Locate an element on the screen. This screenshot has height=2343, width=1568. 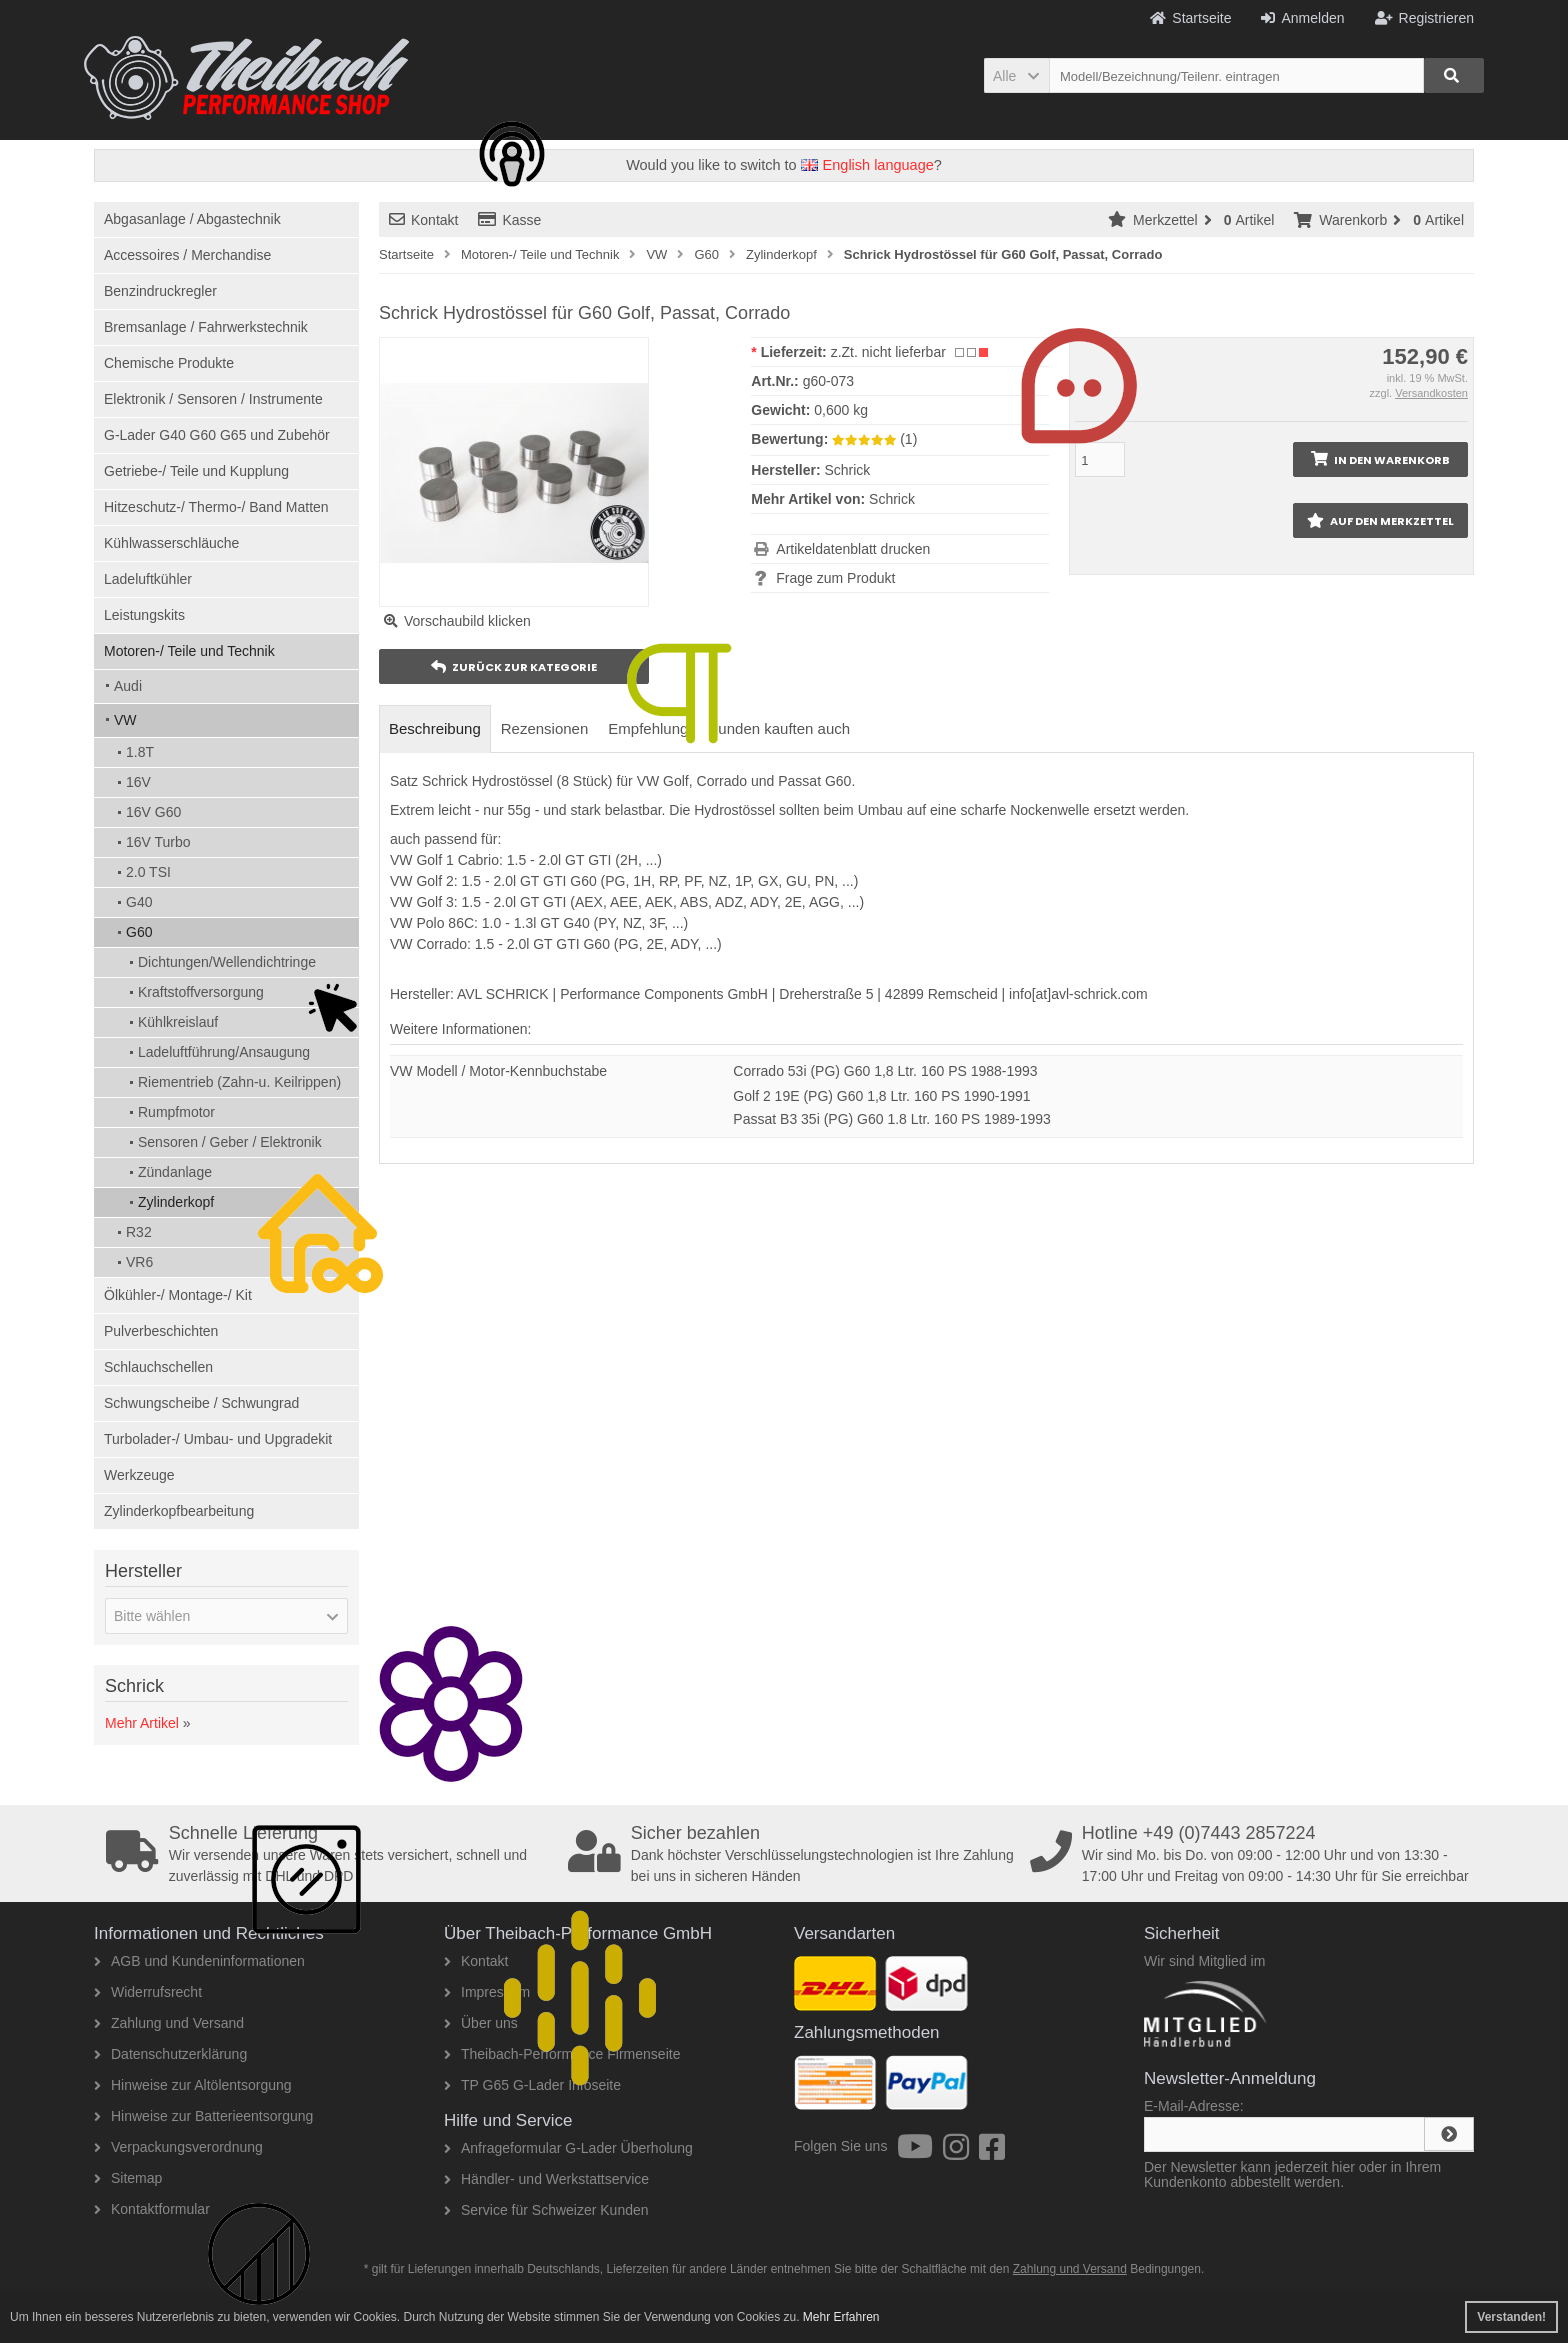
click or tap to interact is located at coordinates (335, 1010).